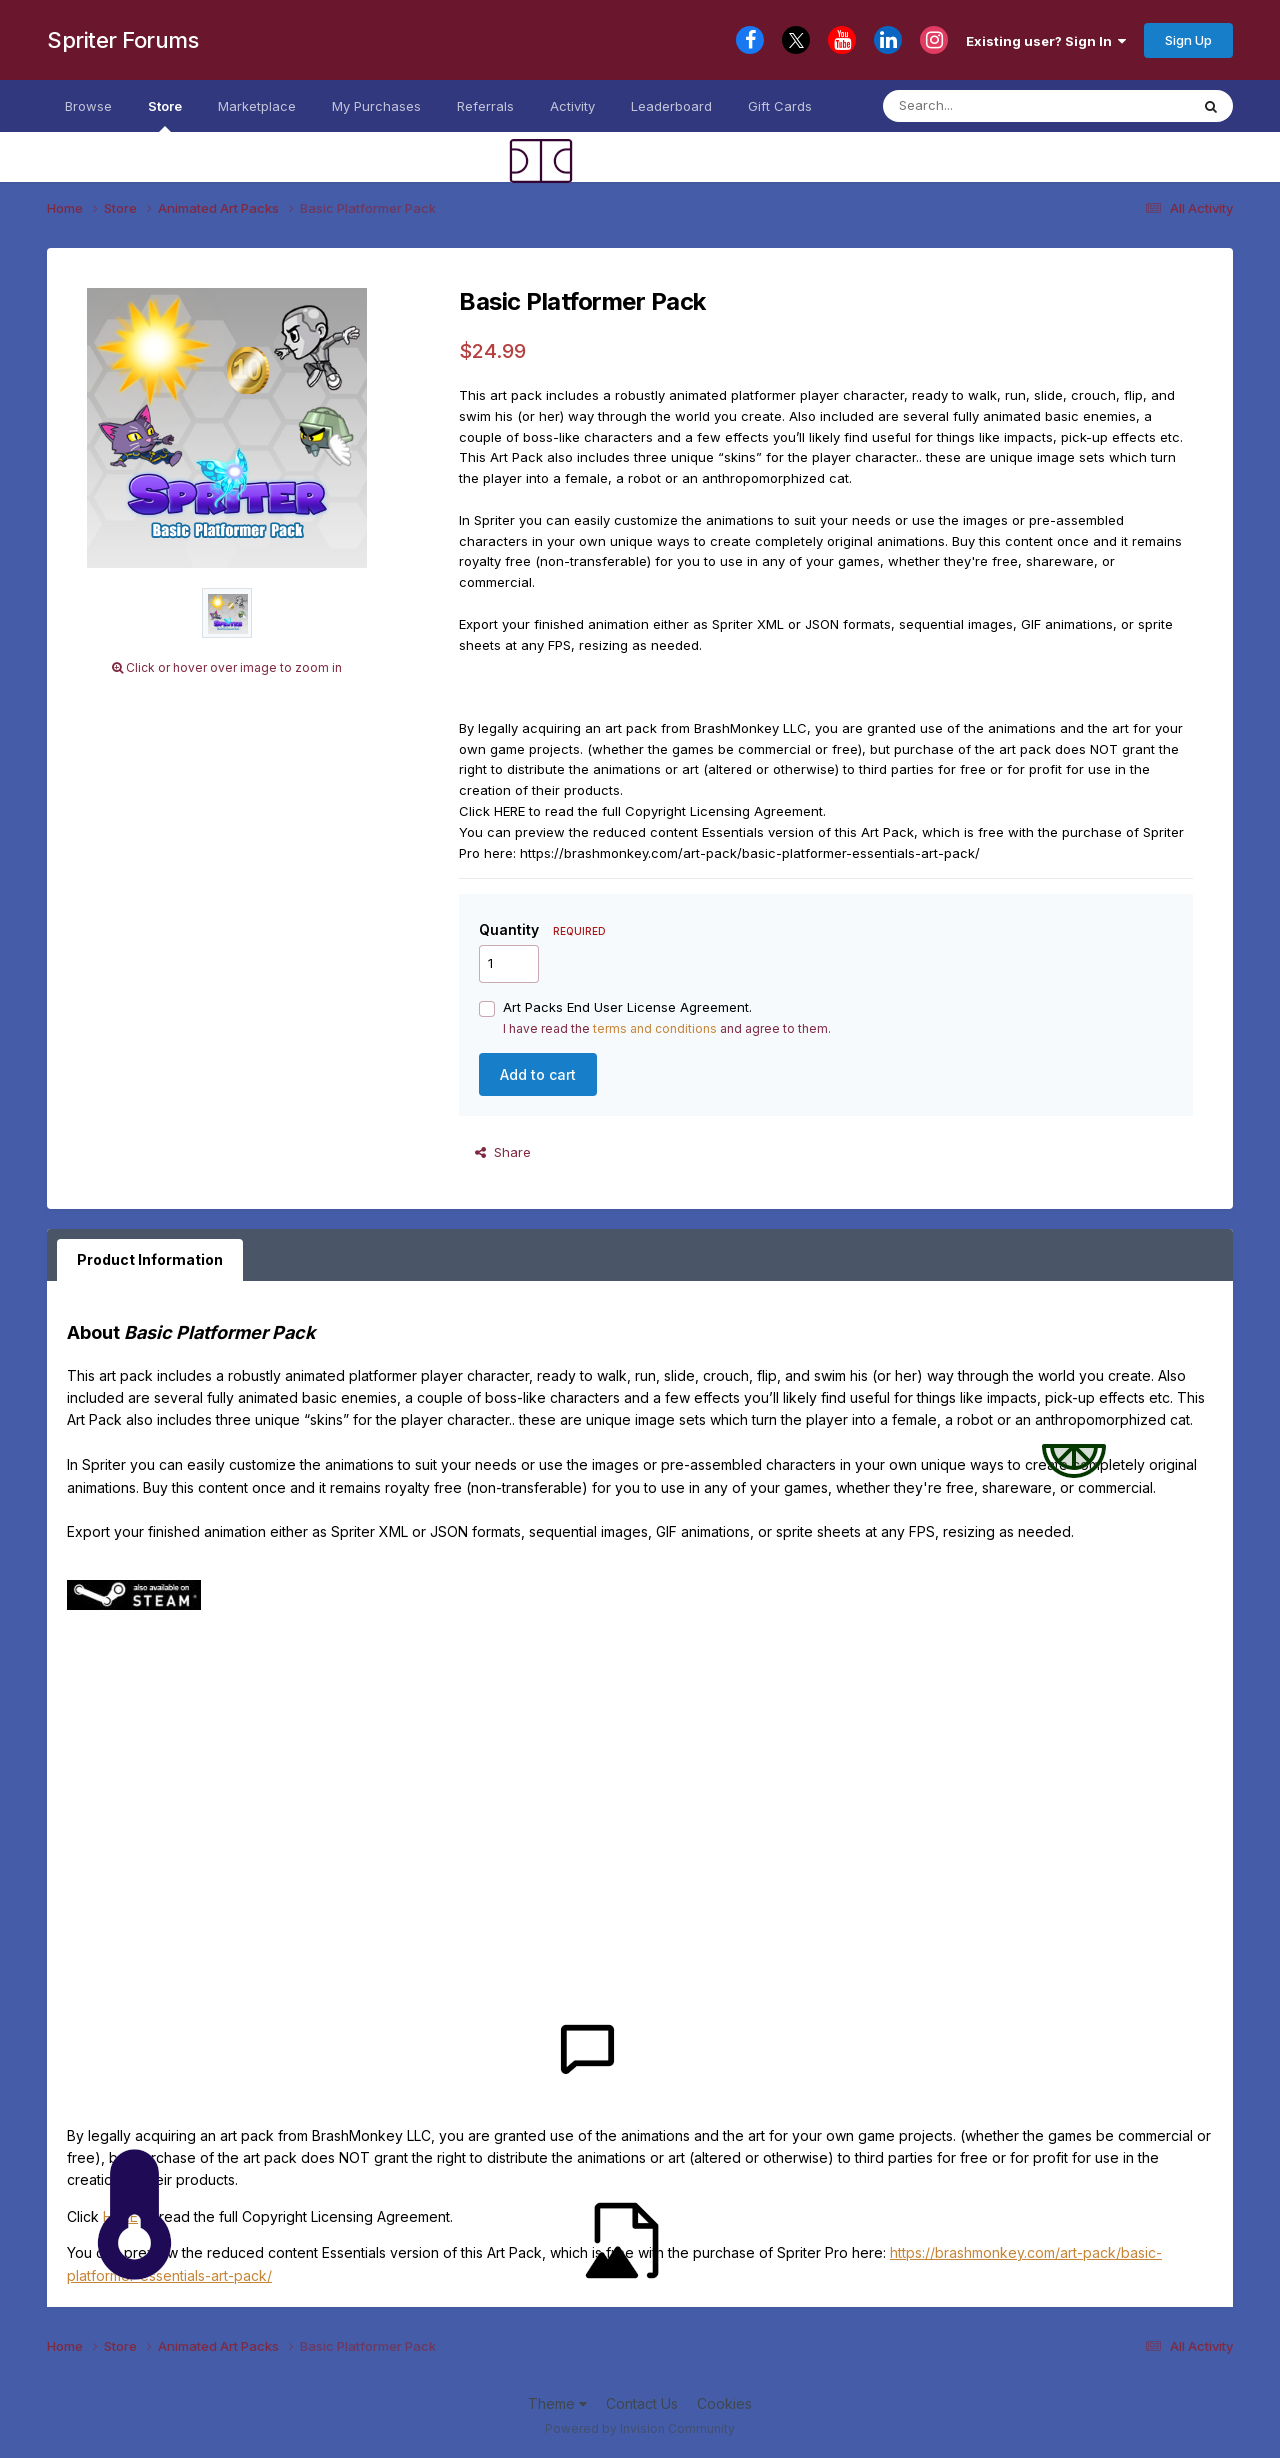 Image resolution: width=1280 pixels, height=2458 pixels. What do you see at coordinates (1074, 1456) in the screenshot?
I see `indicates citrus or fruit-related content` at bounding box center [1074, 1456].